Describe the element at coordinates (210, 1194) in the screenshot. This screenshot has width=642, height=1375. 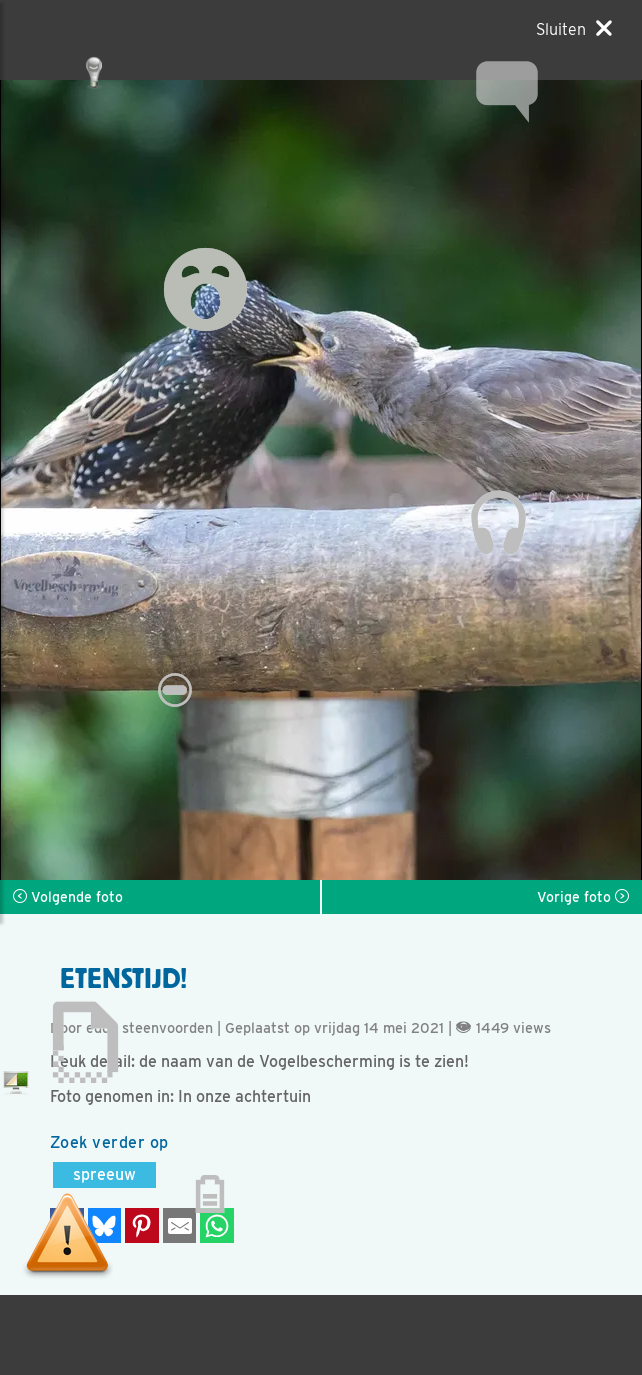
I see `indicates battery level is good (approximately 50-75% charged)` at that location.